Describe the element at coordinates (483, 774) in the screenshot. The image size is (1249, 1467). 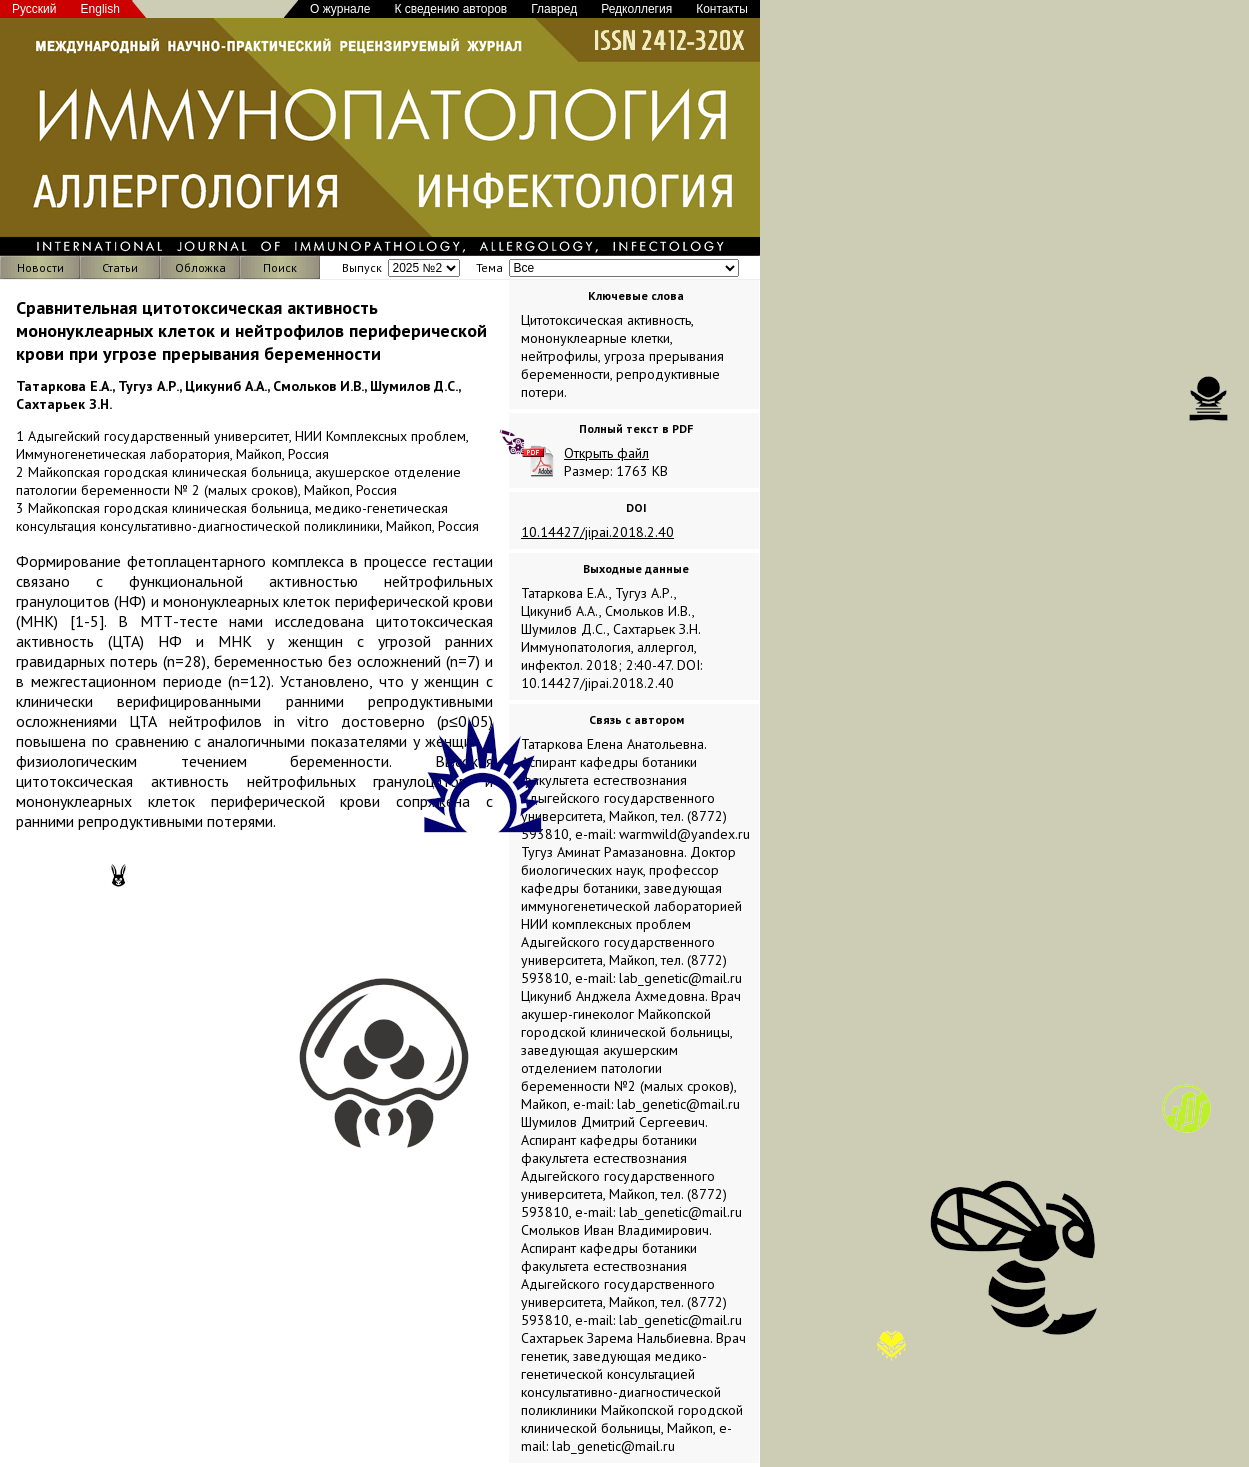
I see `indicates final form or ultimate upgrade in a game` at that location.